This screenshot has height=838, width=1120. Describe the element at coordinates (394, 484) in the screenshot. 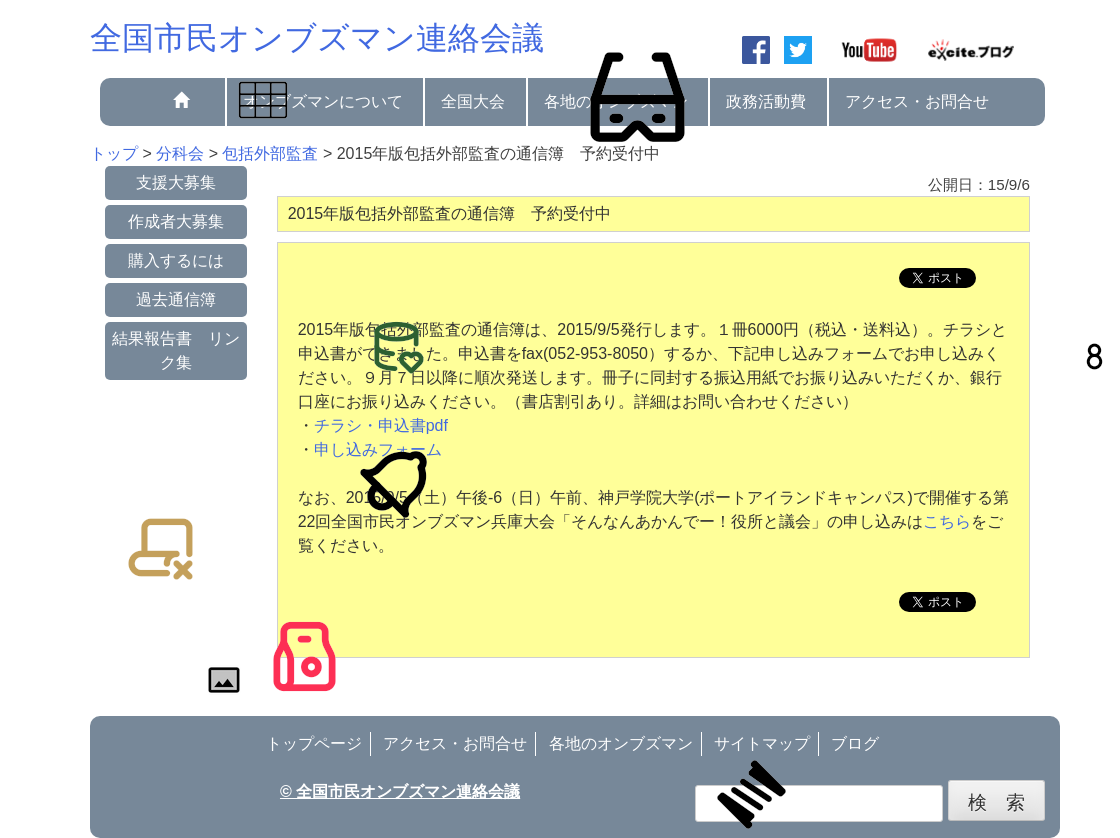

I see `active notification alert` at that location.